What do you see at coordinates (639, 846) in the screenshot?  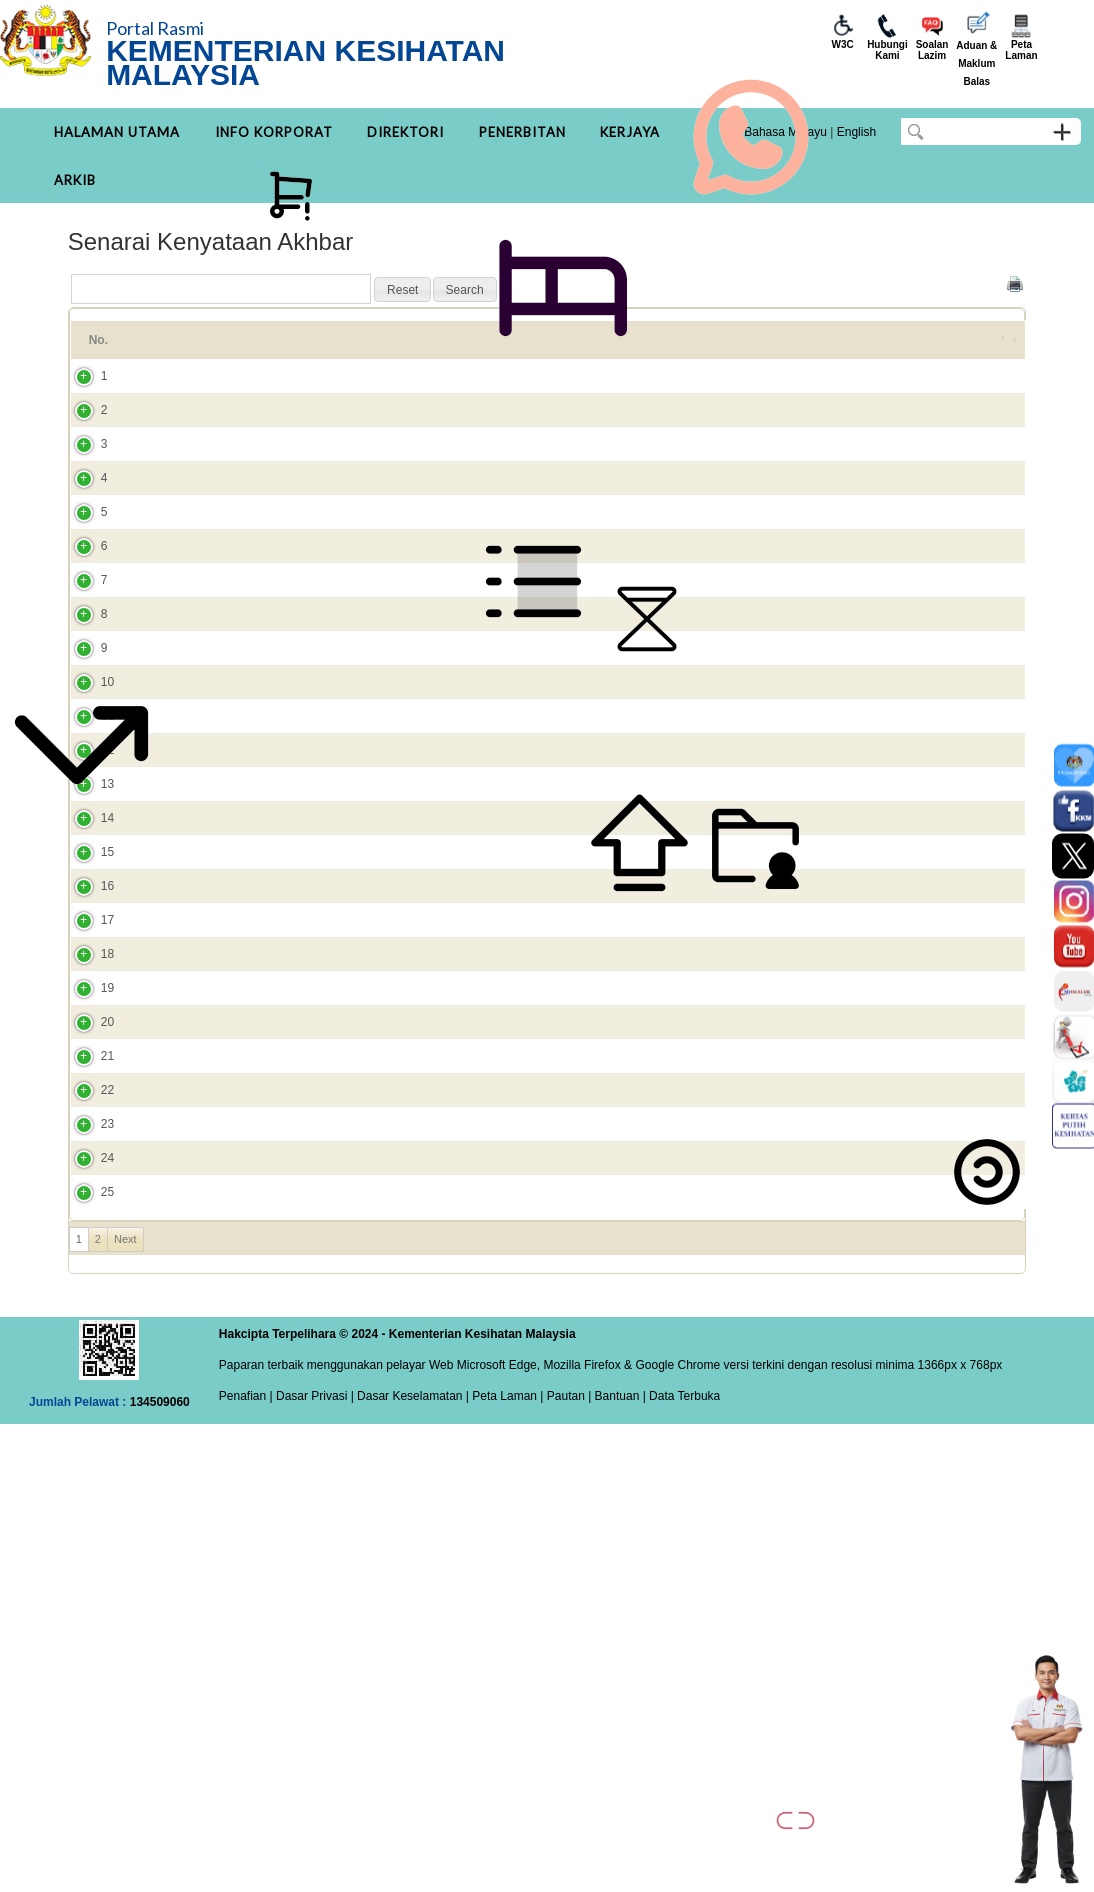 I see `upload a file or document` at bounding box center [639, 846].